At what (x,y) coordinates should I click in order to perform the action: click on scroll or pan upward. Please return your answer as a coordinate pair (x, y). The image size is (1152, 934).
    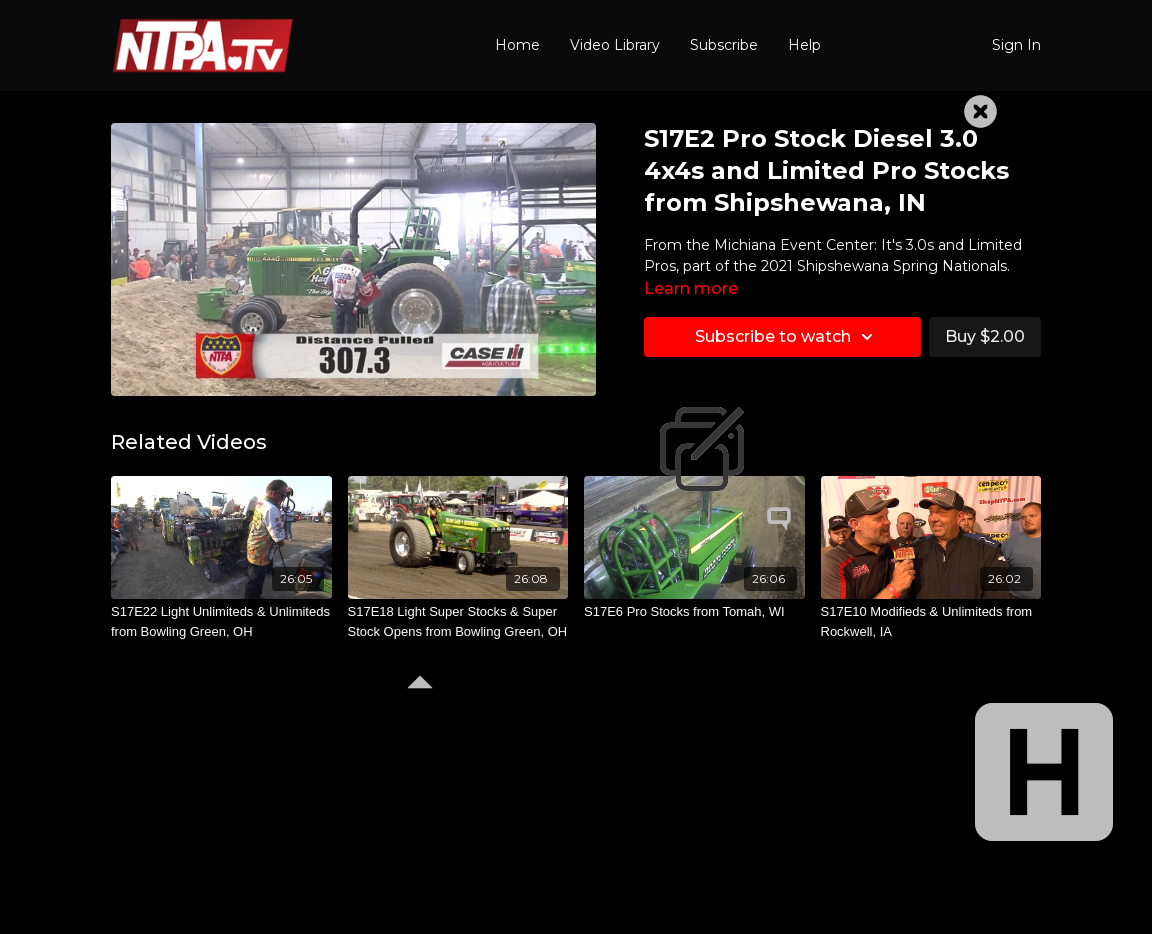
    Looking at the image, I should click on (420, 683).